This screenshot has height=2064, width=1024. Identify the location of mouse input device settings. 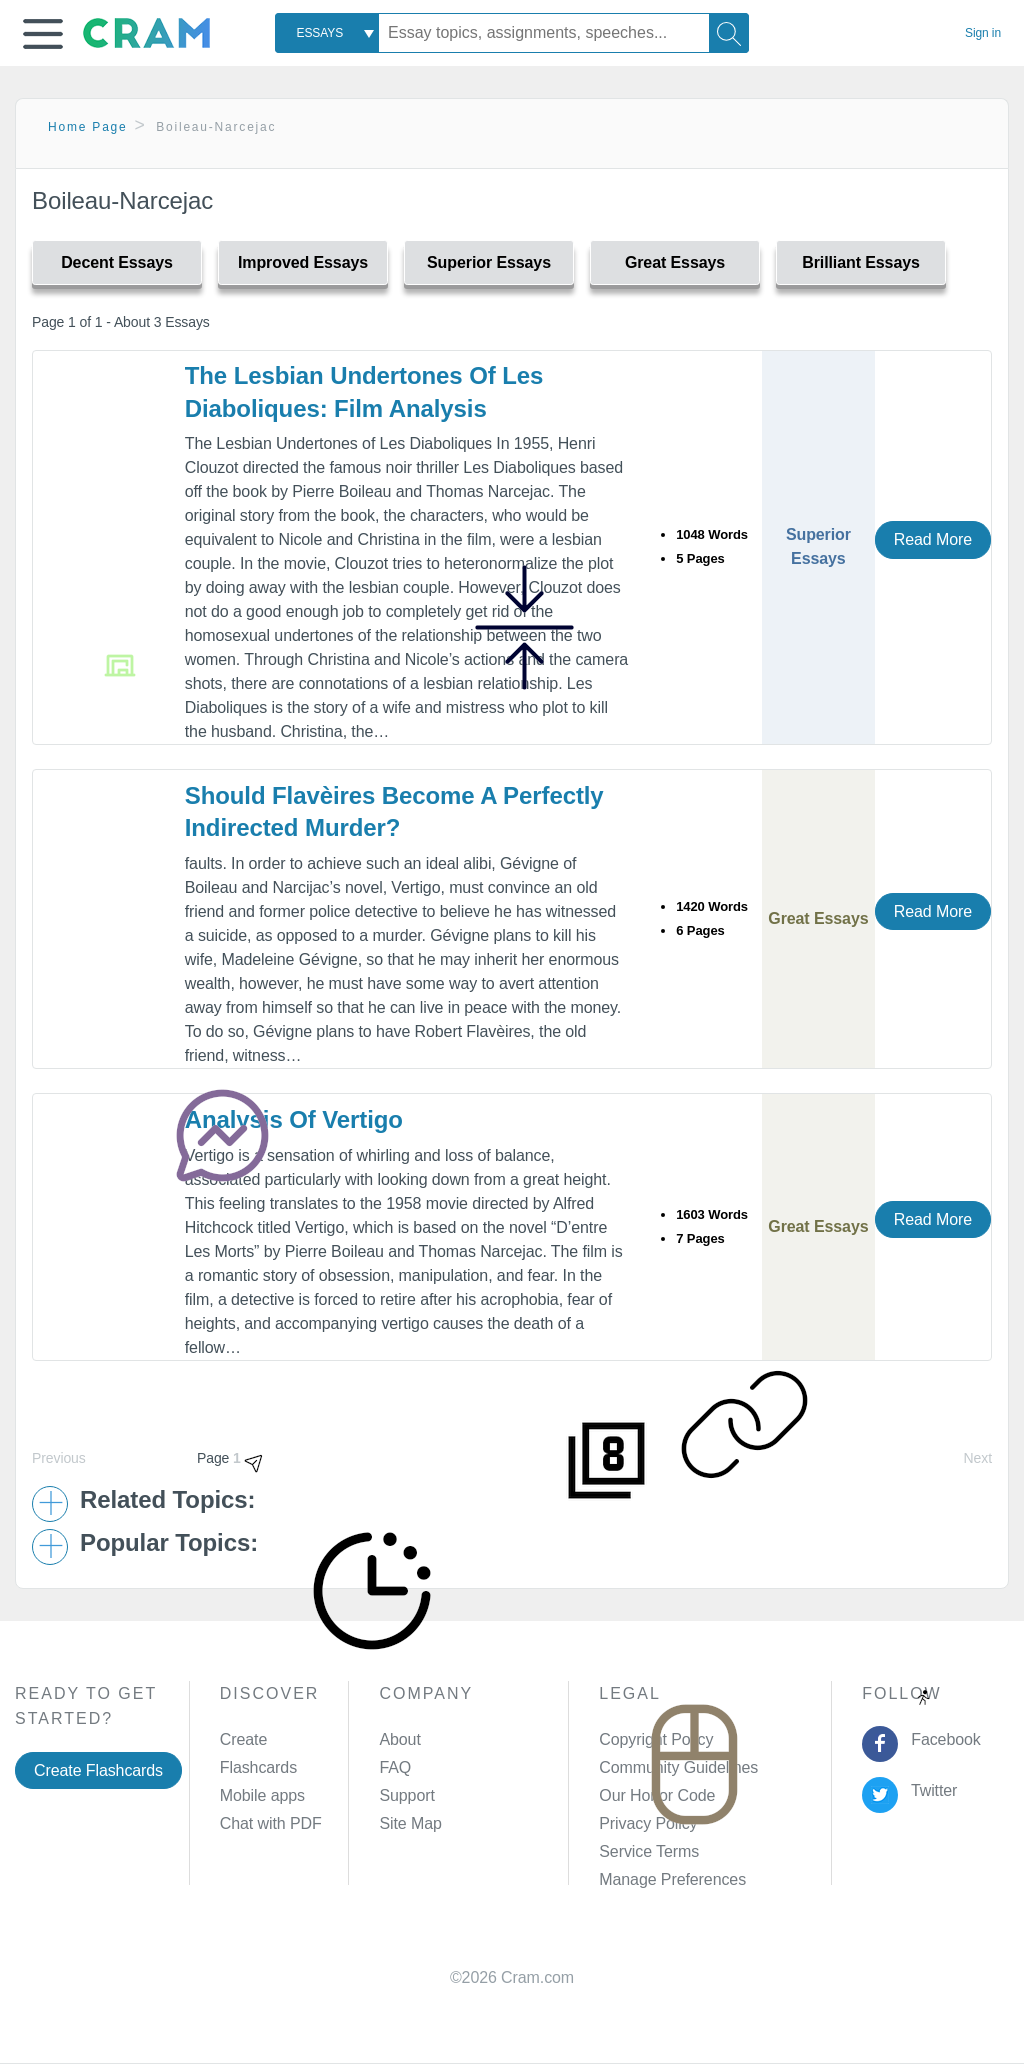
(694, 1764).